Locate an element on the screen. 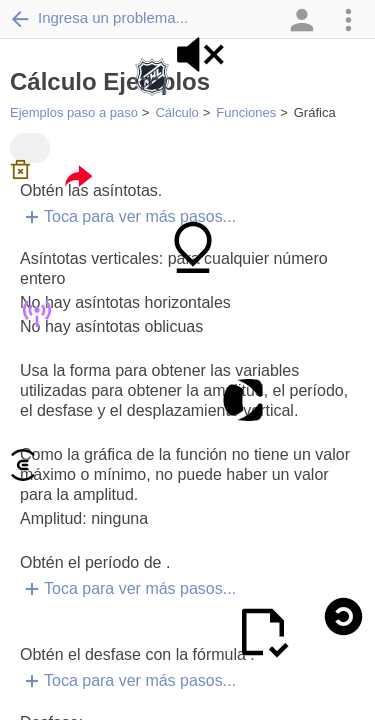  ecovacs app or device connection is located at coordinates (23, 465).